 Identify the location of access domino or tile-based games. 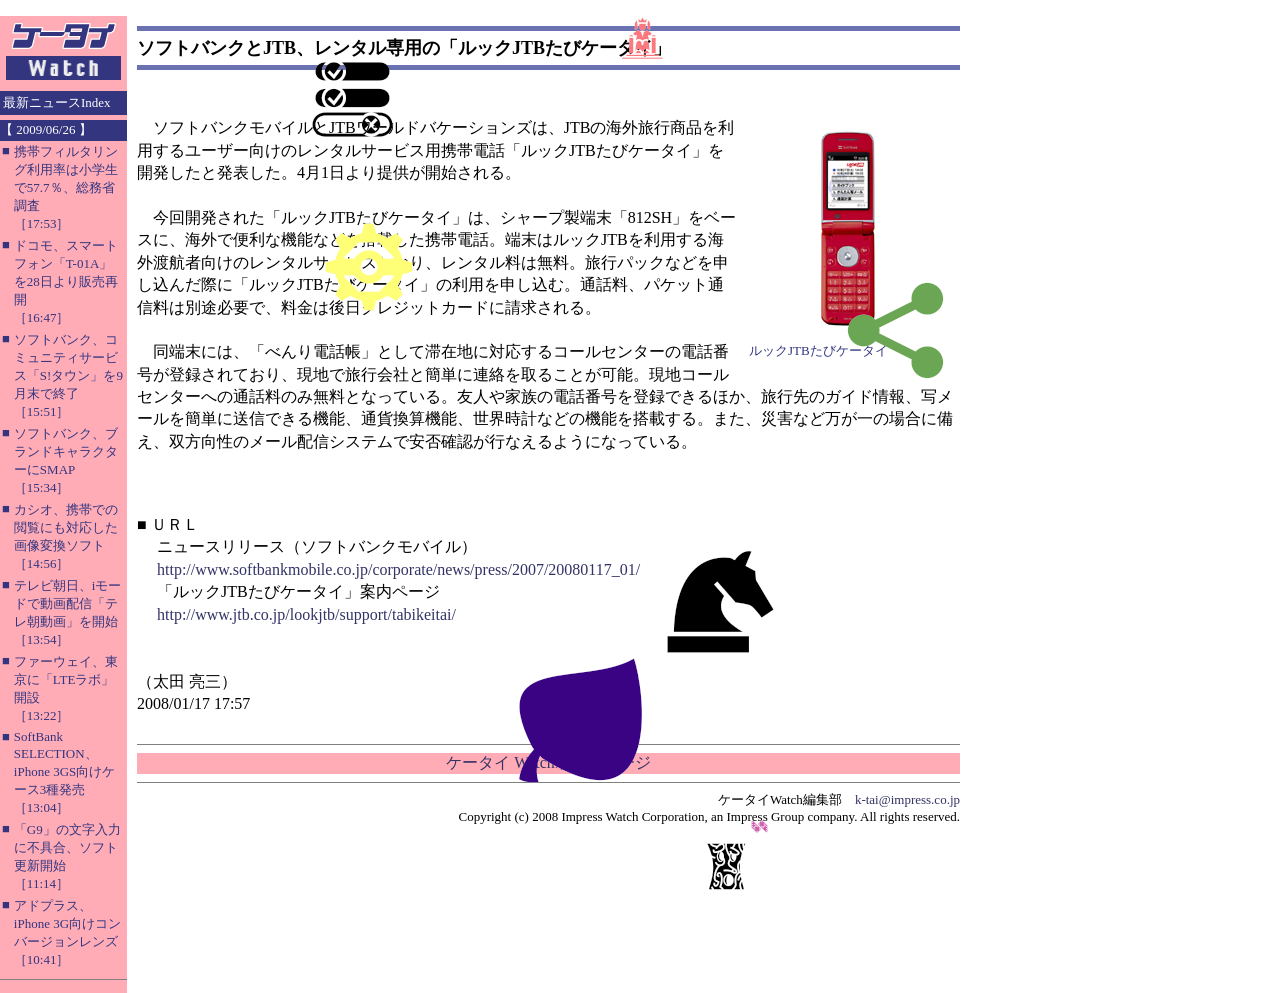
(759, 826).